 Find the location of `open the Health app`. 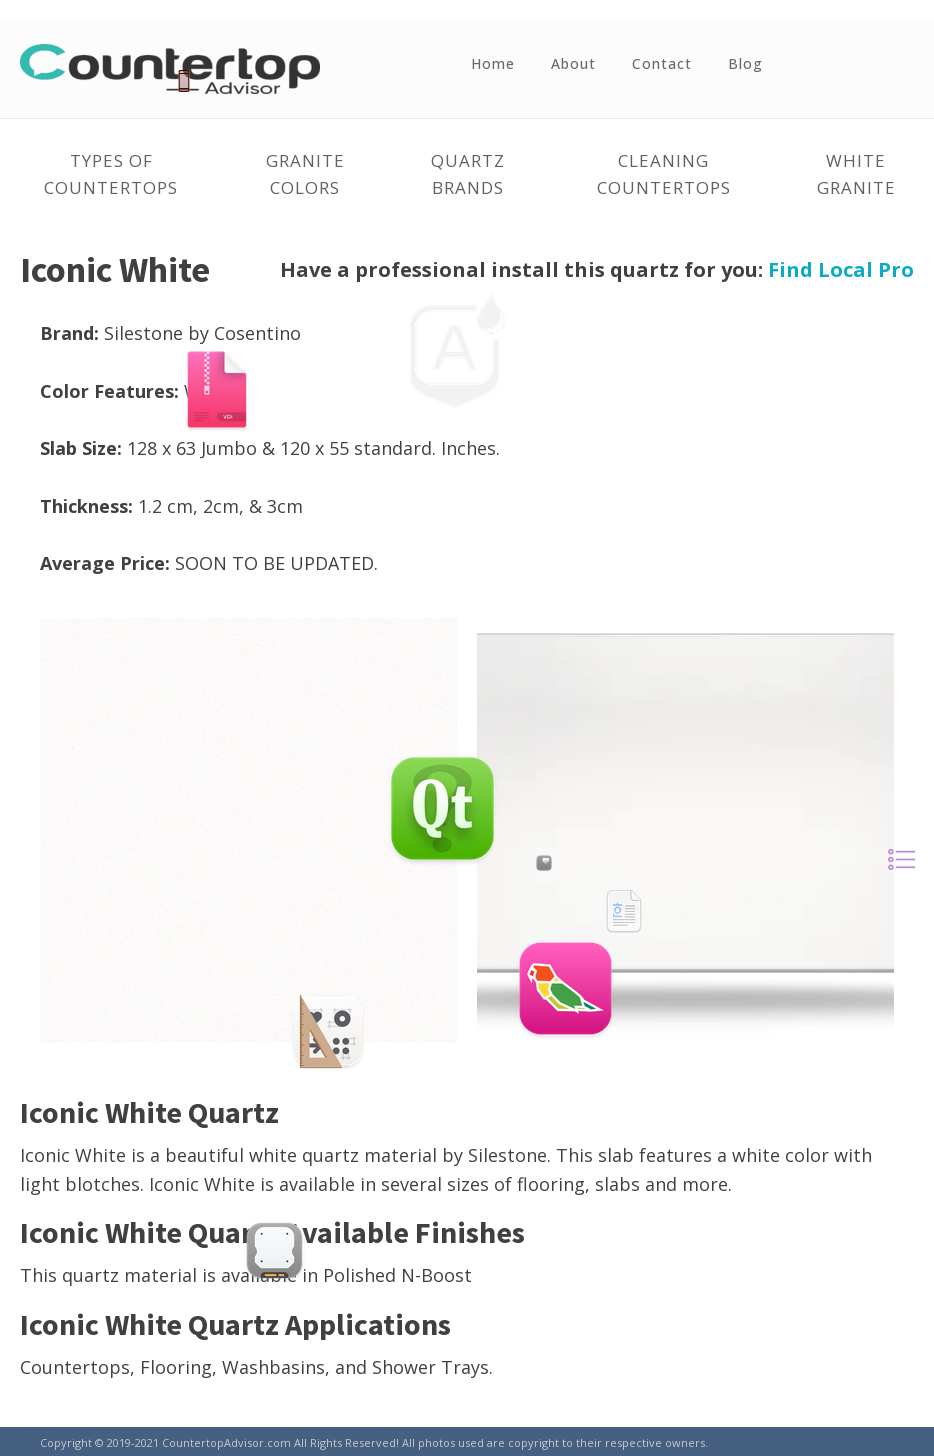

open the Health app is located at coordinates (544, 863).